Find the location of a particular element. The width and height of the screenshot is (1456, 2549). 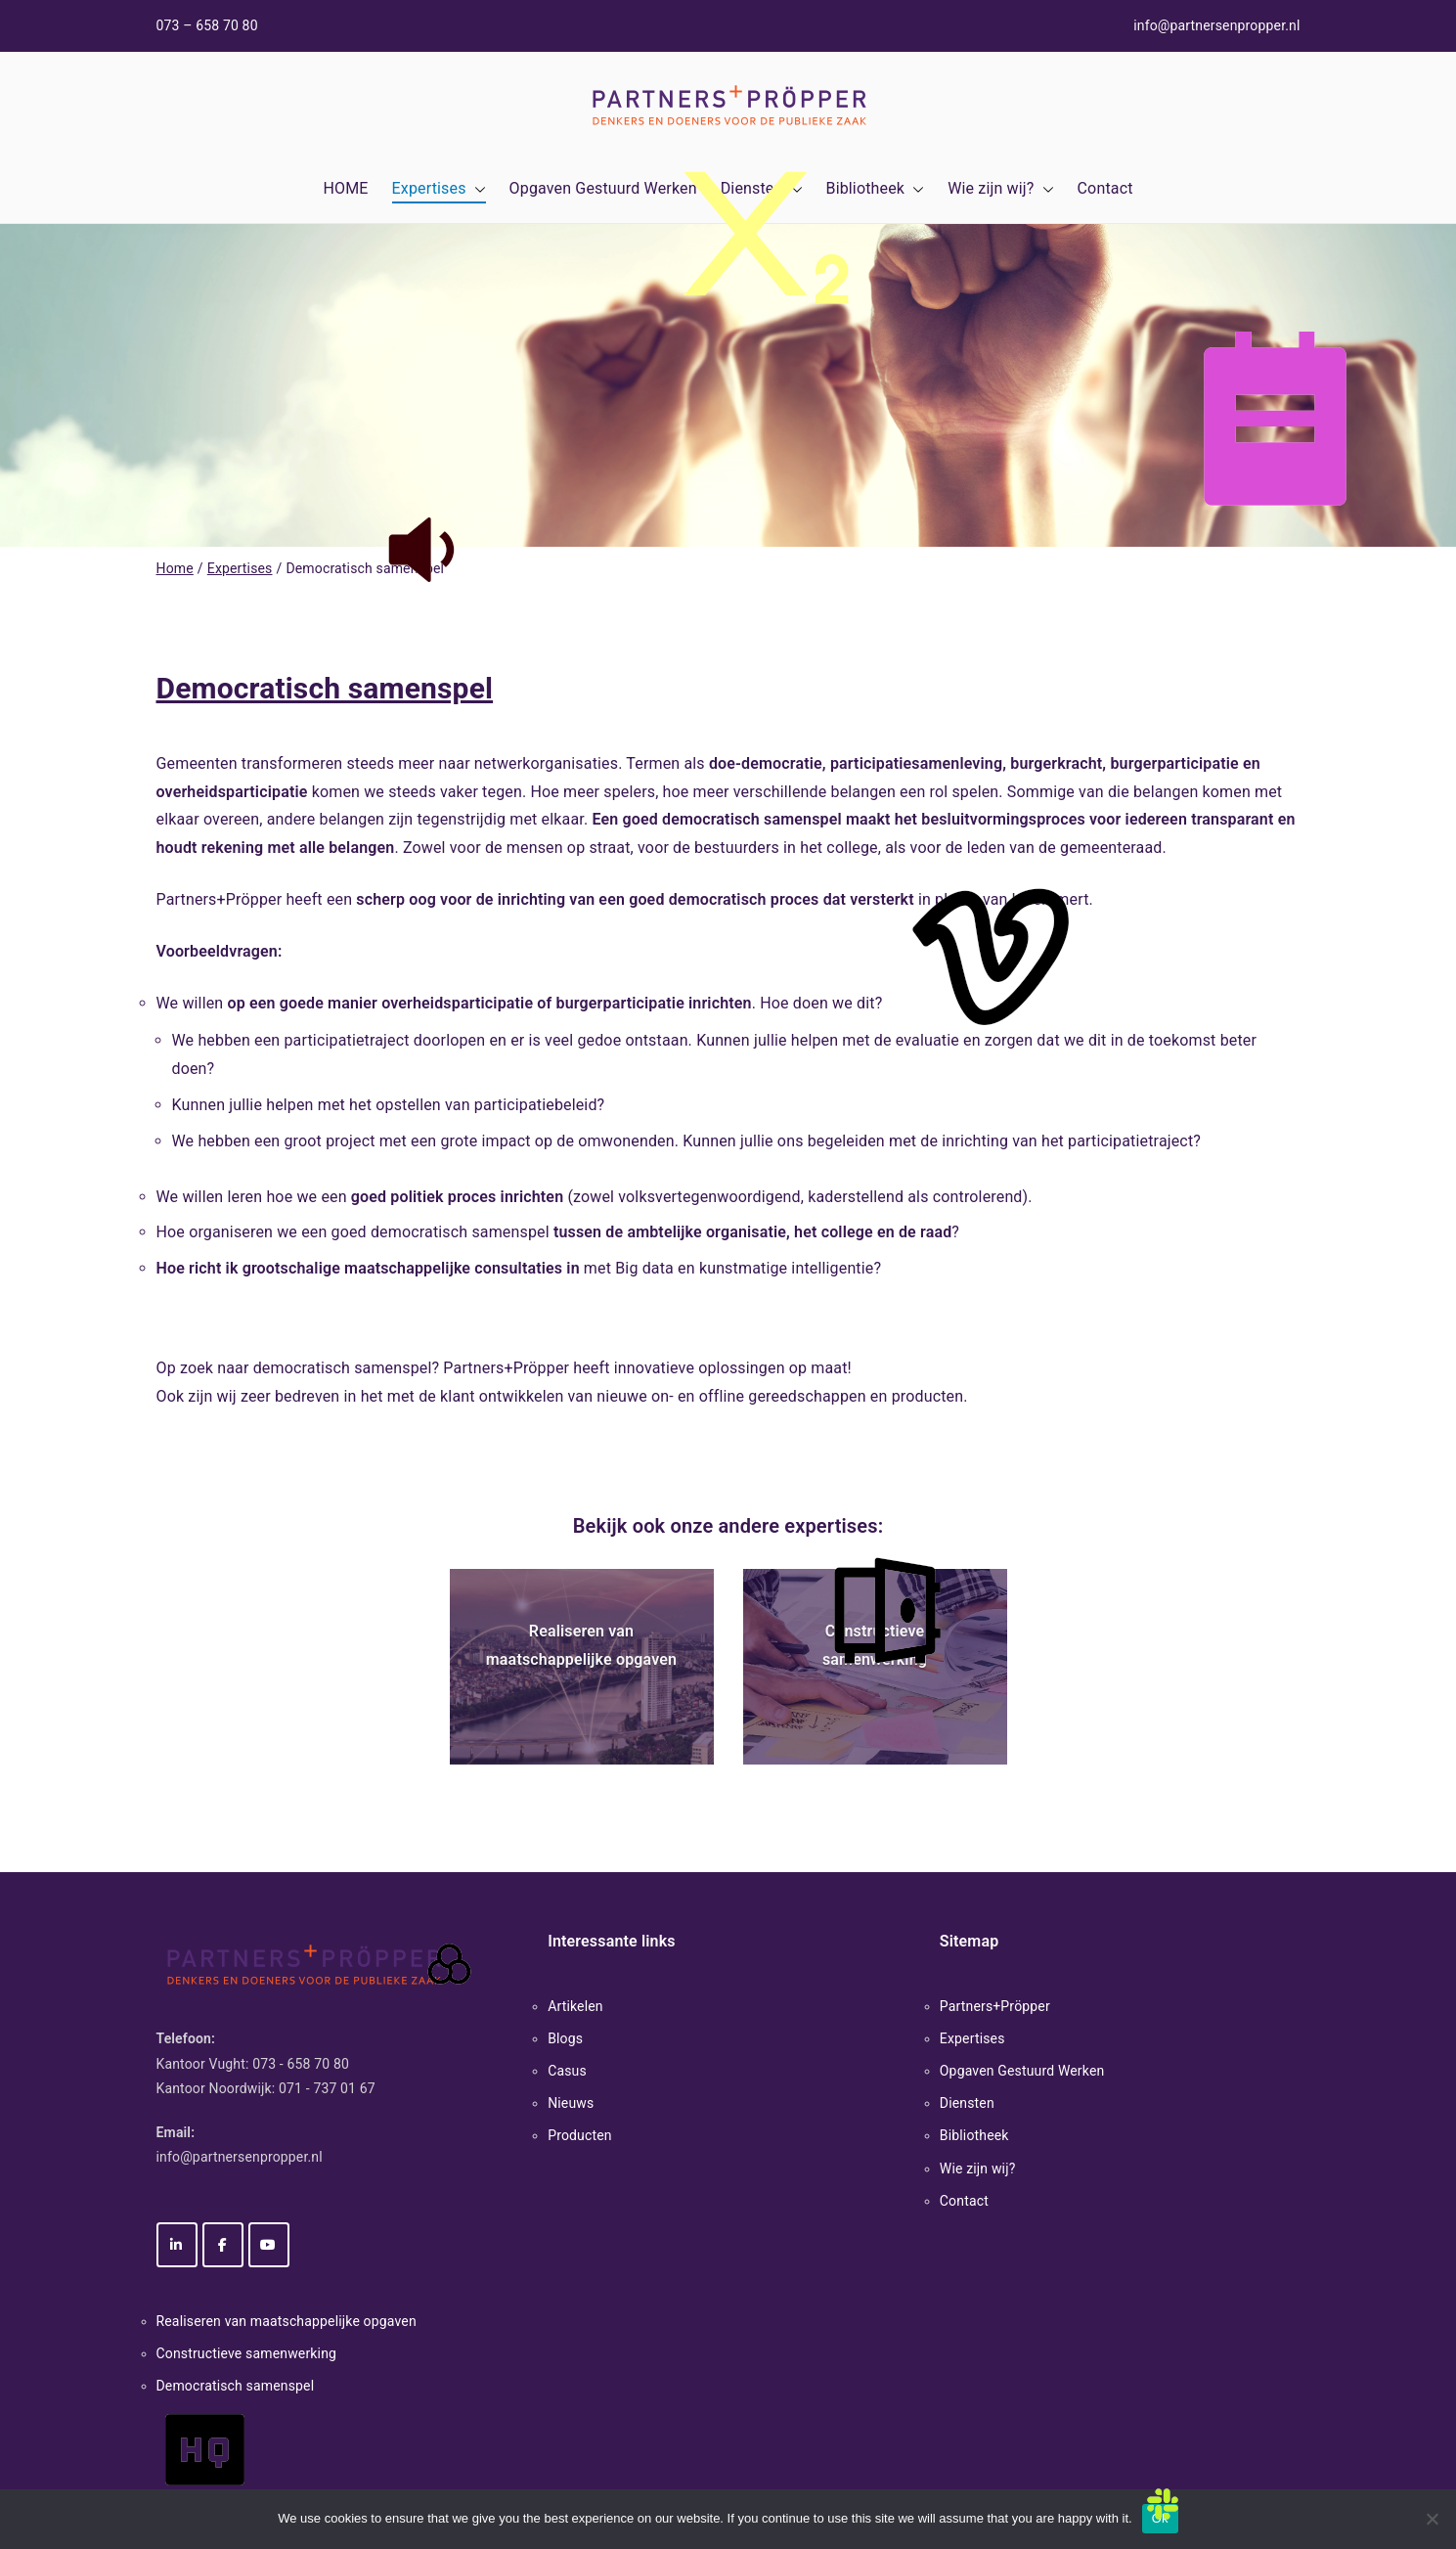

open Slack messaging app is located at coordinates (1163, 2504).